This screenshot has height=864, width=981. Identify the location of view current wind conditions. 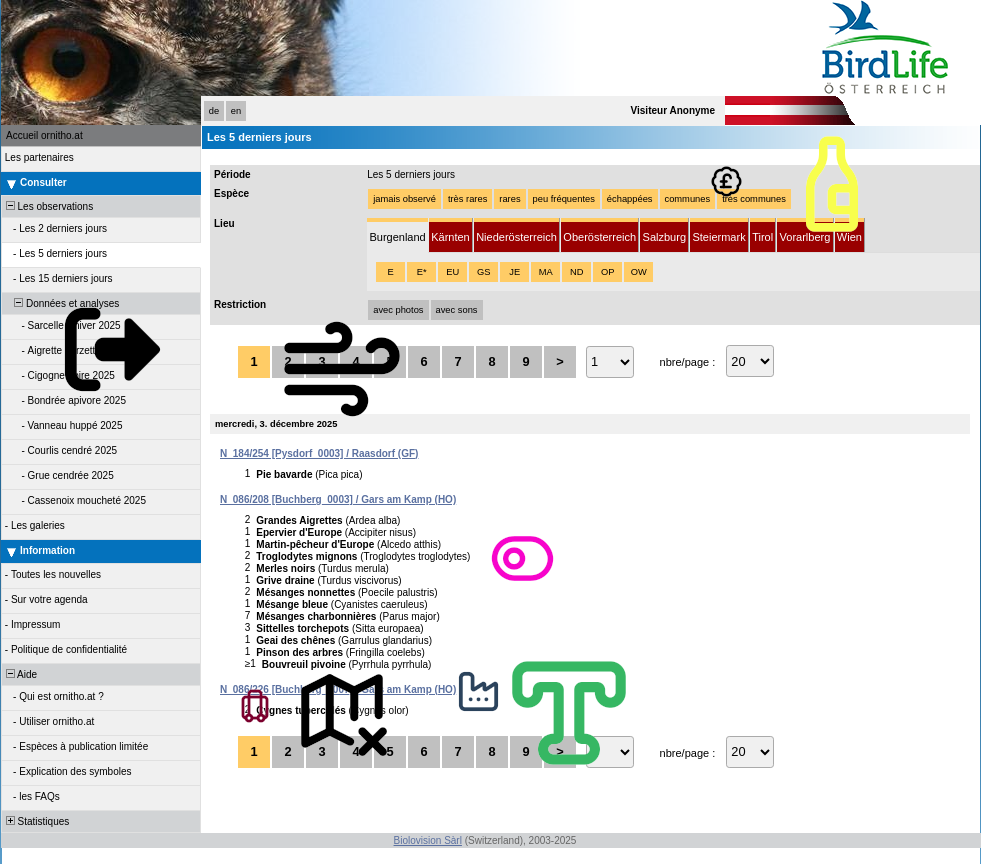
(342, 369).